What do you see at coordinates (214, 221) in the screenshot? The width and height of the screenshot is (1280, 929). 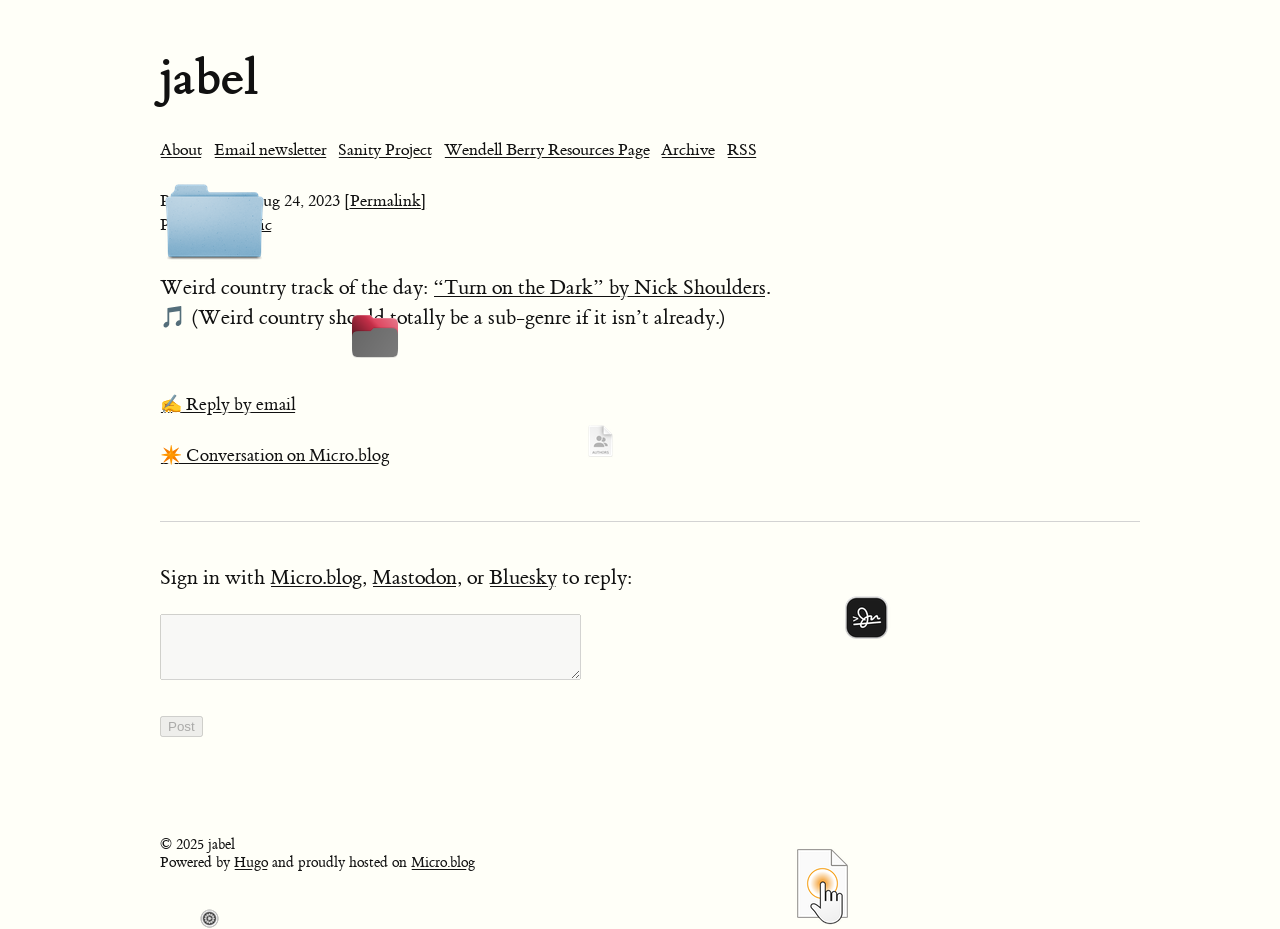 I see `organize media files in a catalog folder` at bounding box center [214, 221].